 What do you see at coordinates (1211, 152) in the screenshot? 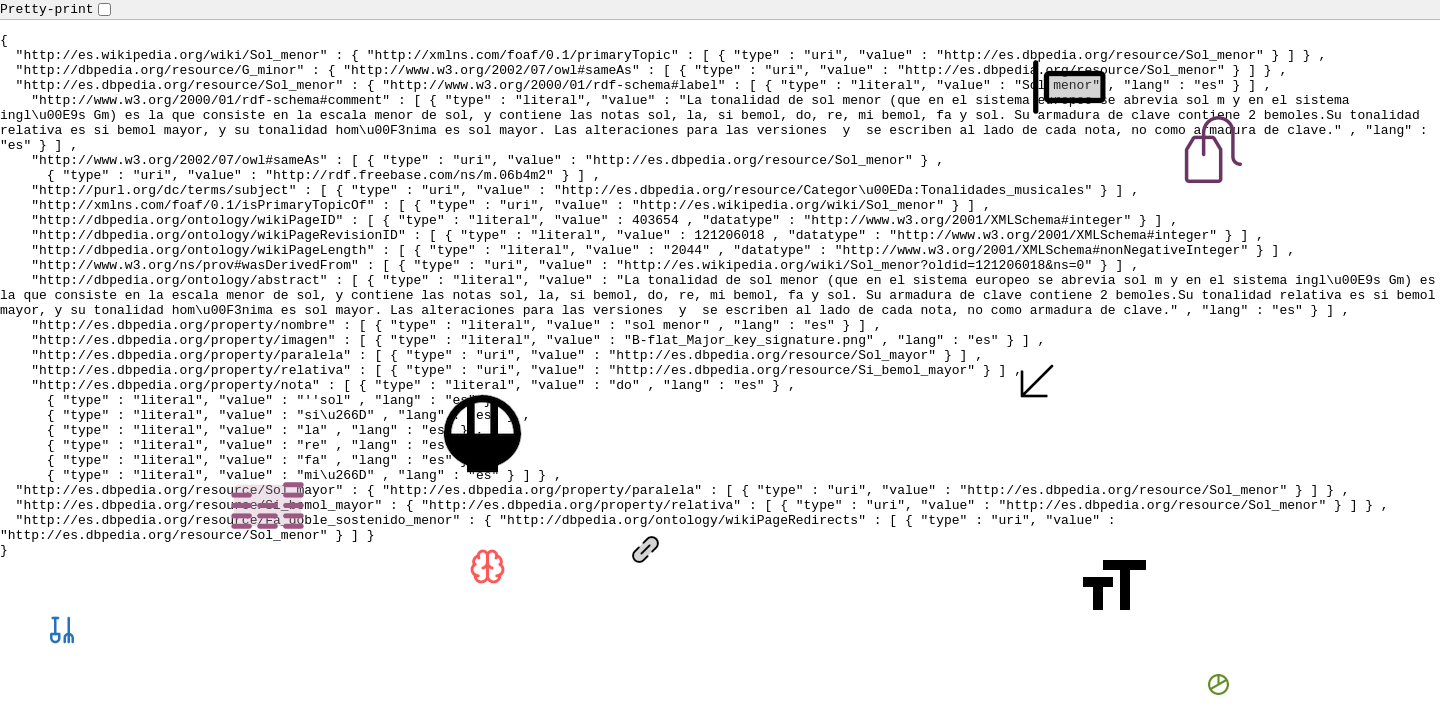
I see `browse tea or hot beverage options` at bounding box center [1211, 152].